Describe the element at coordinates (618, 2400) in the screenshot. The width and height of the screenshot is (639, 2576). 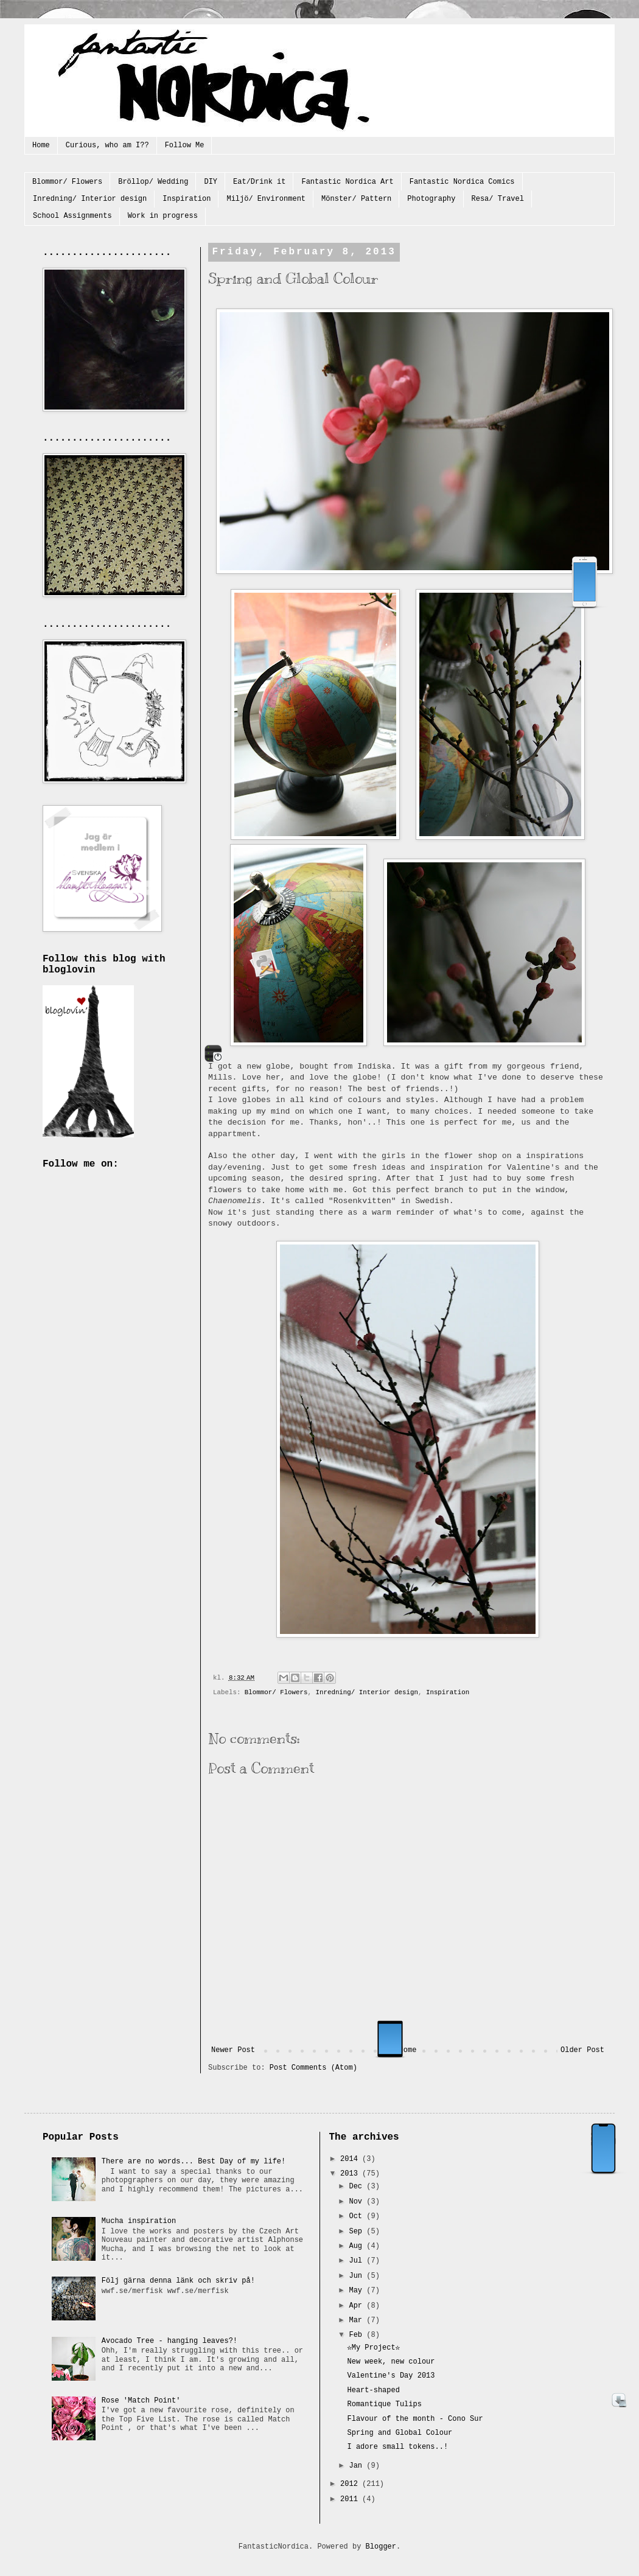
I see `install new software or applications` at that location.